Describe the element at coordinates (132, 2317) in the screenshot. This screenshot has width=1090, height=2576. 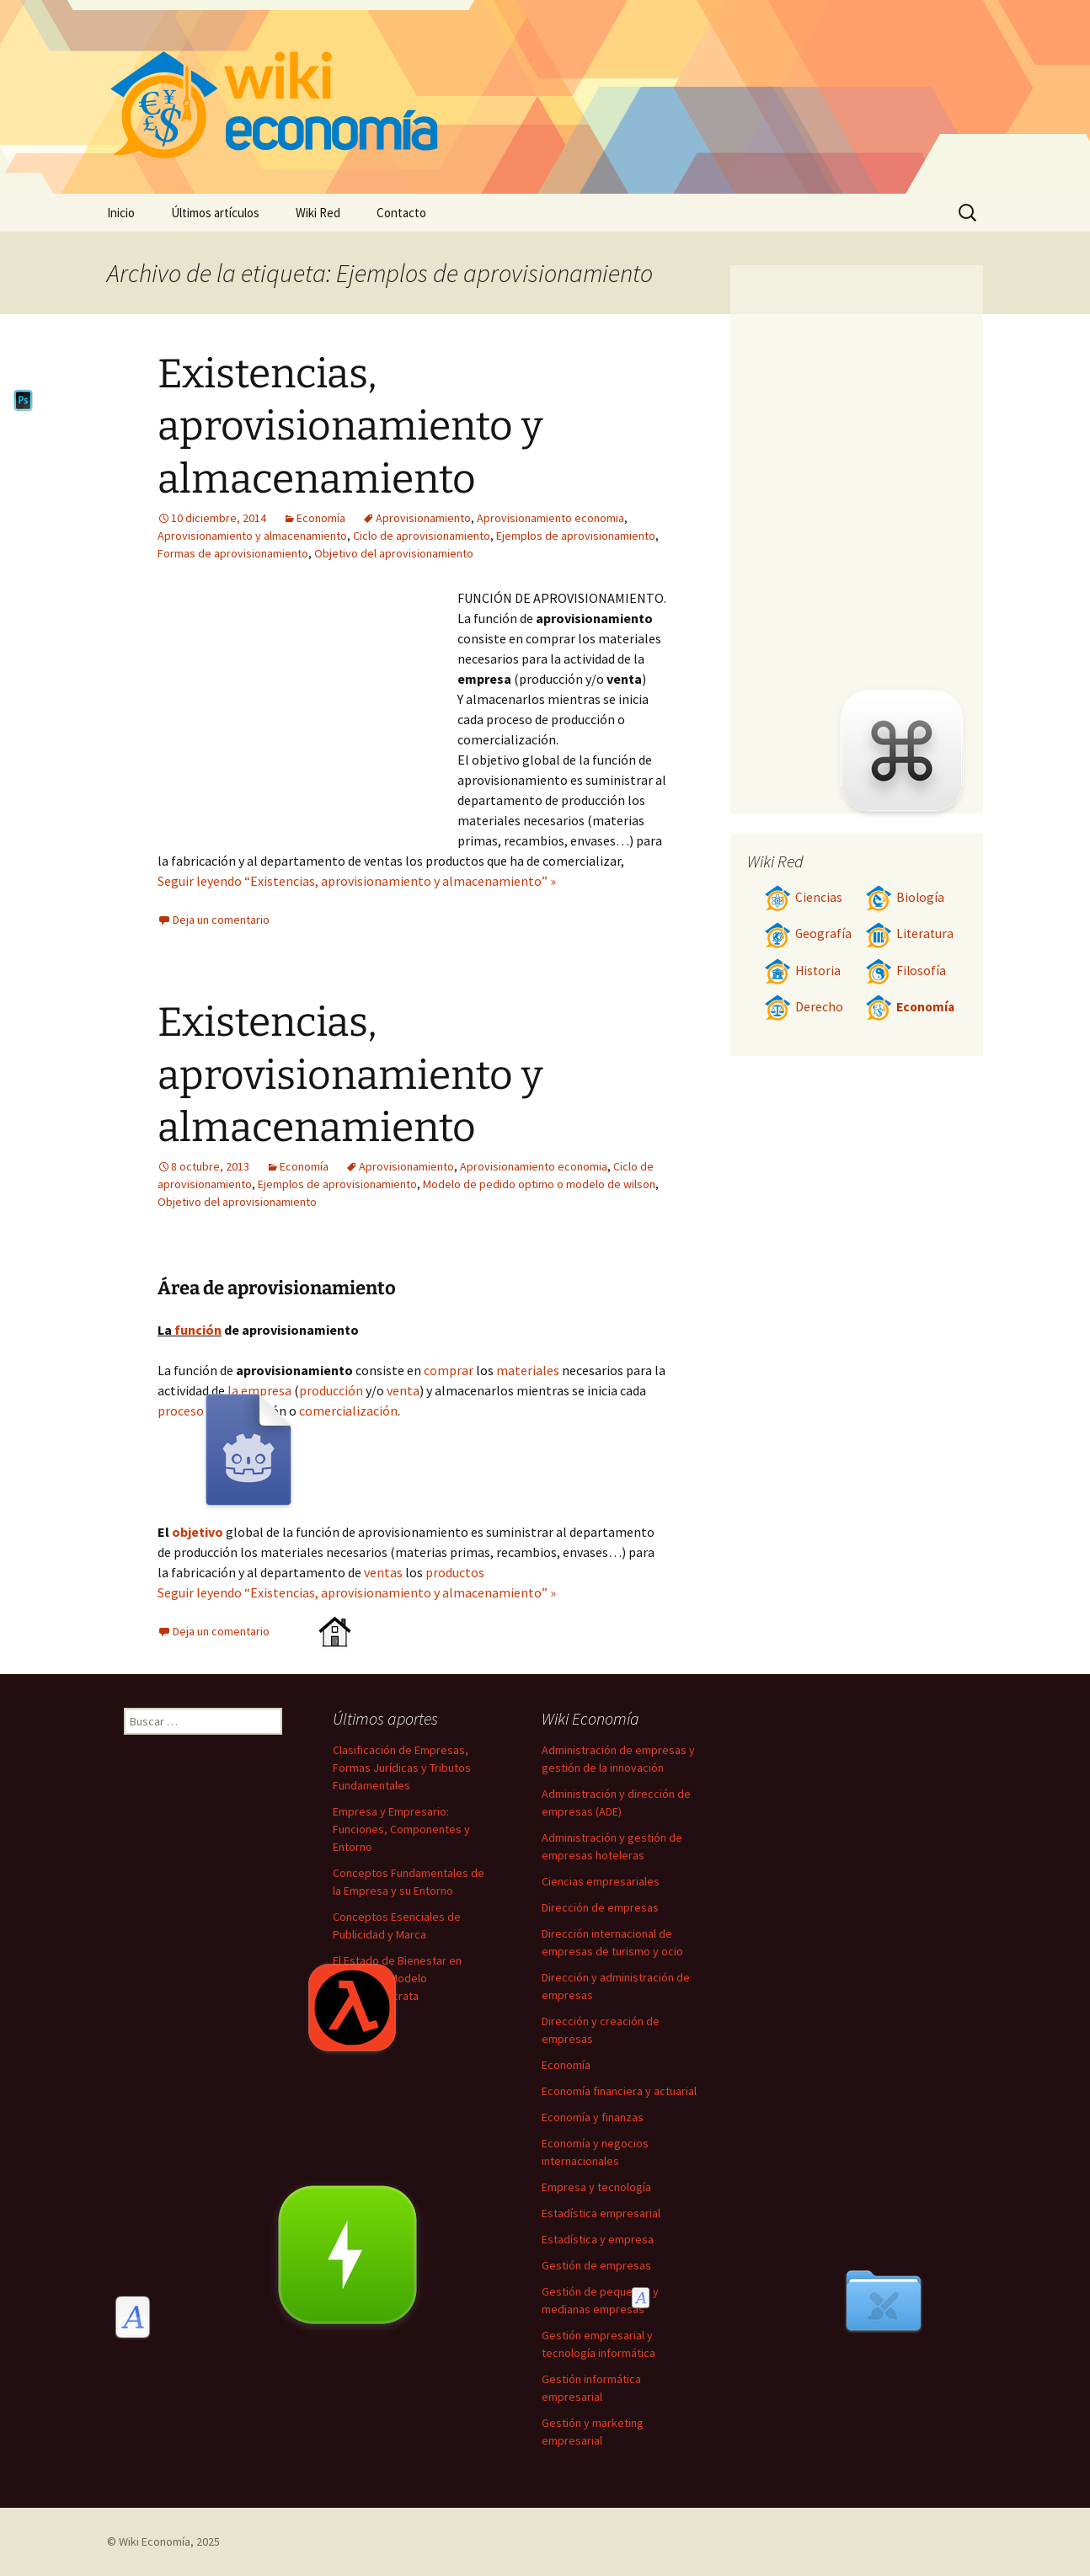
I see `open a font file` at that location.